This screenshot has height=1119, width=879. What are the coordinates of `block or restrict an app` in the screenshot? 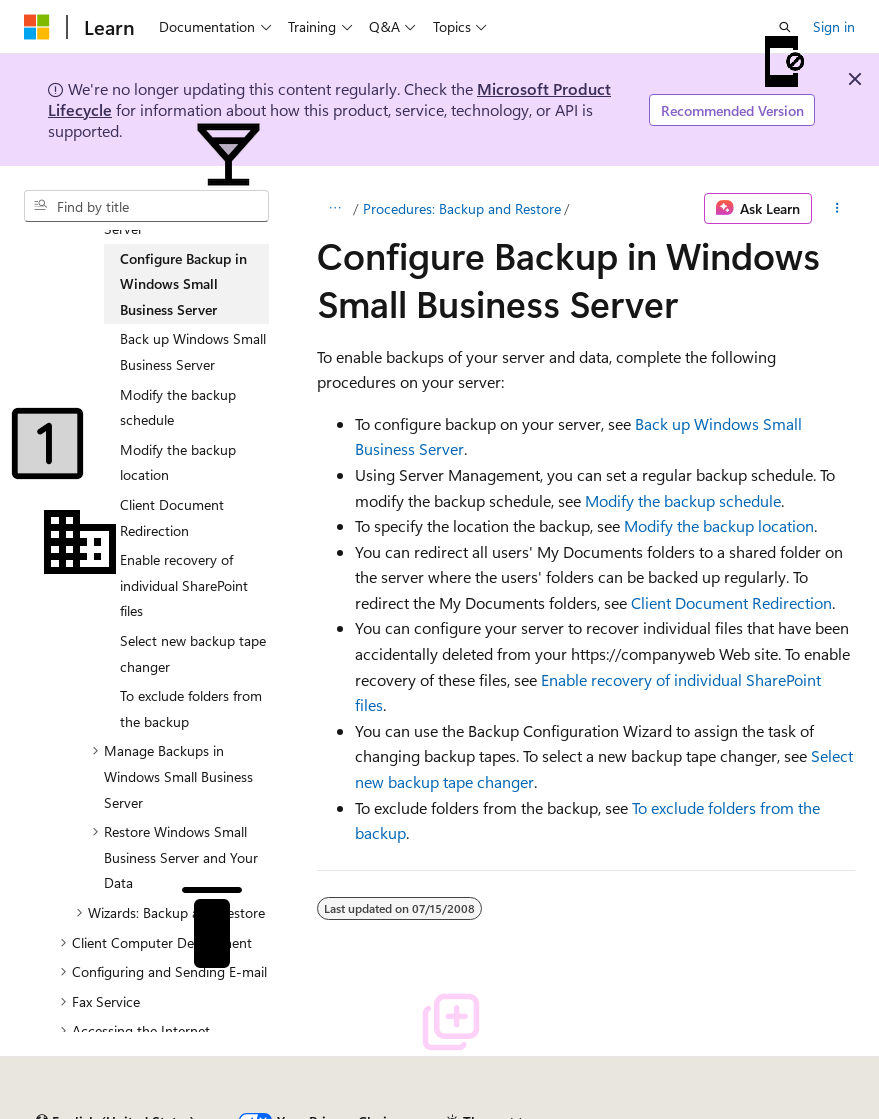 It's located at (781, 61).